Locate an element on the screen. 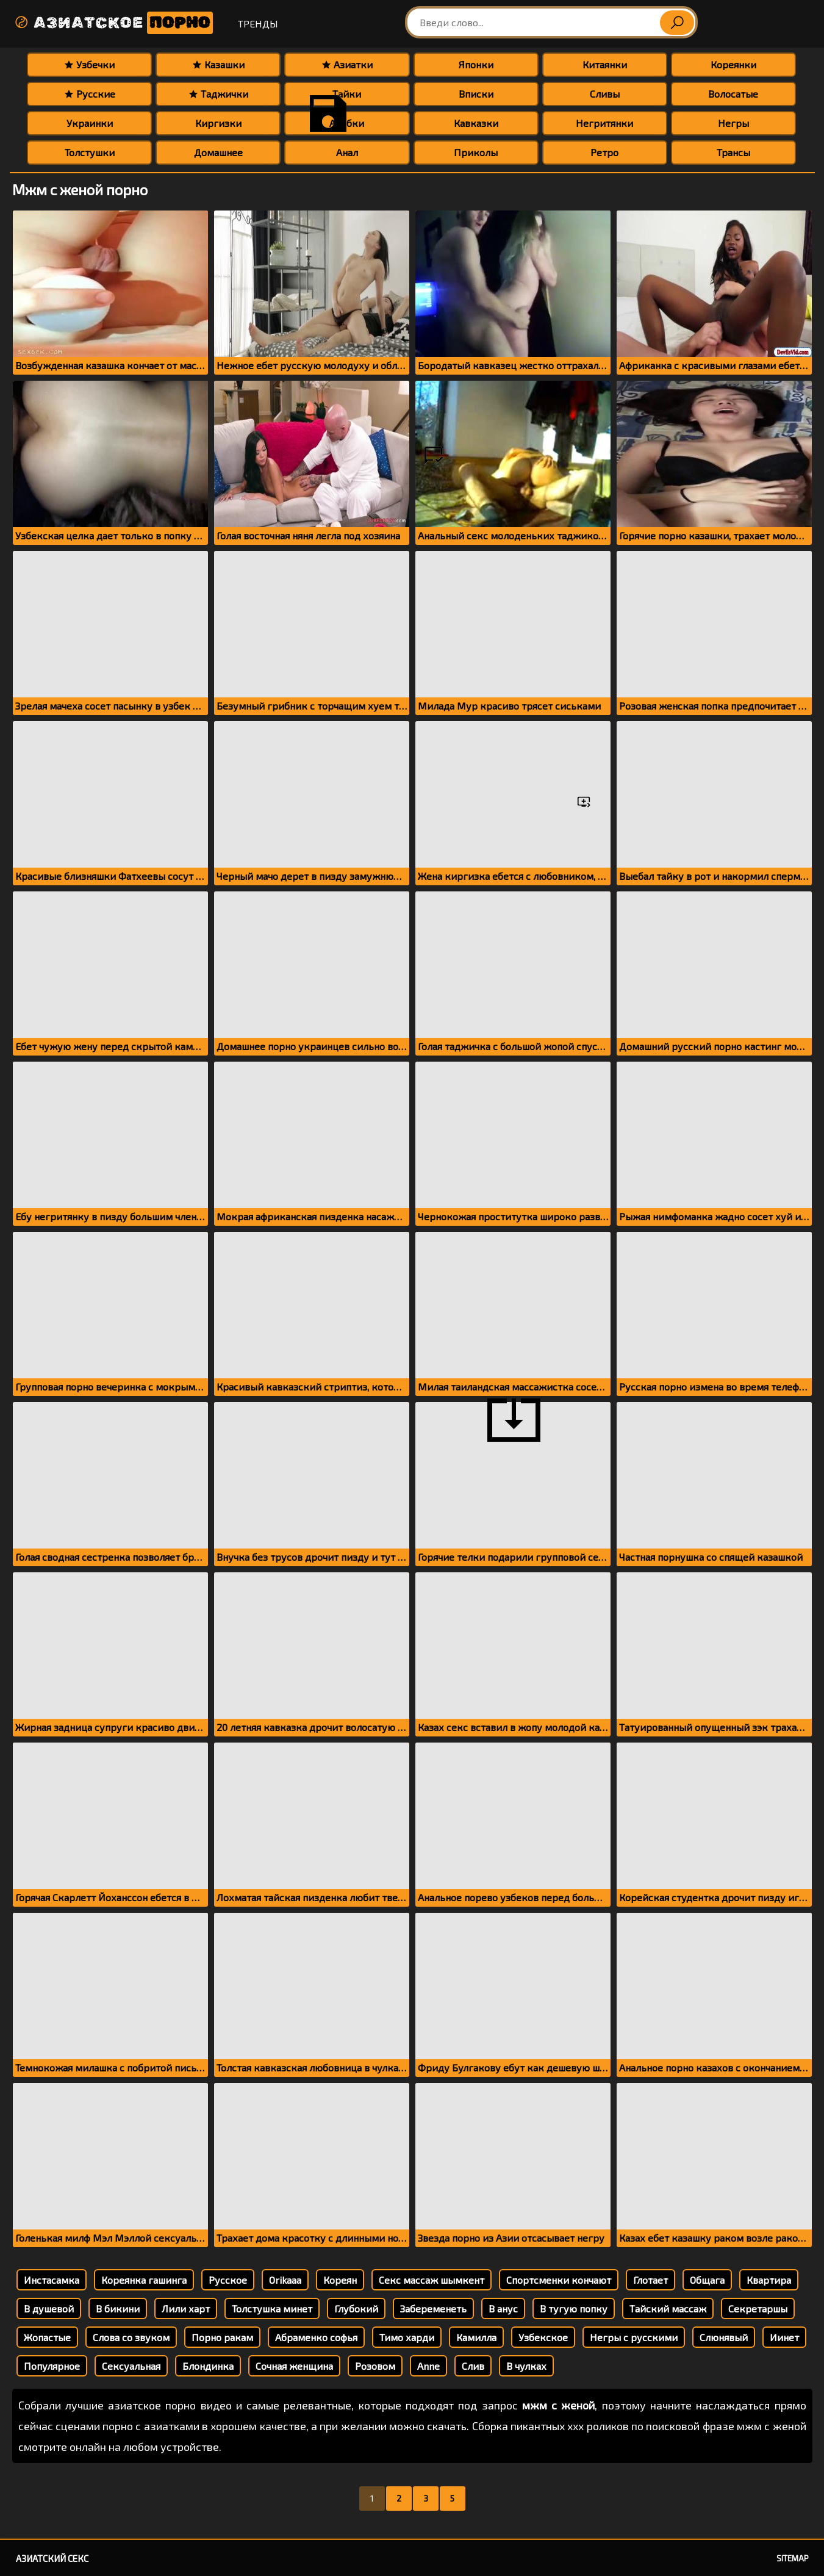  add current item to play next in queue is located at coordinates (584, 802).